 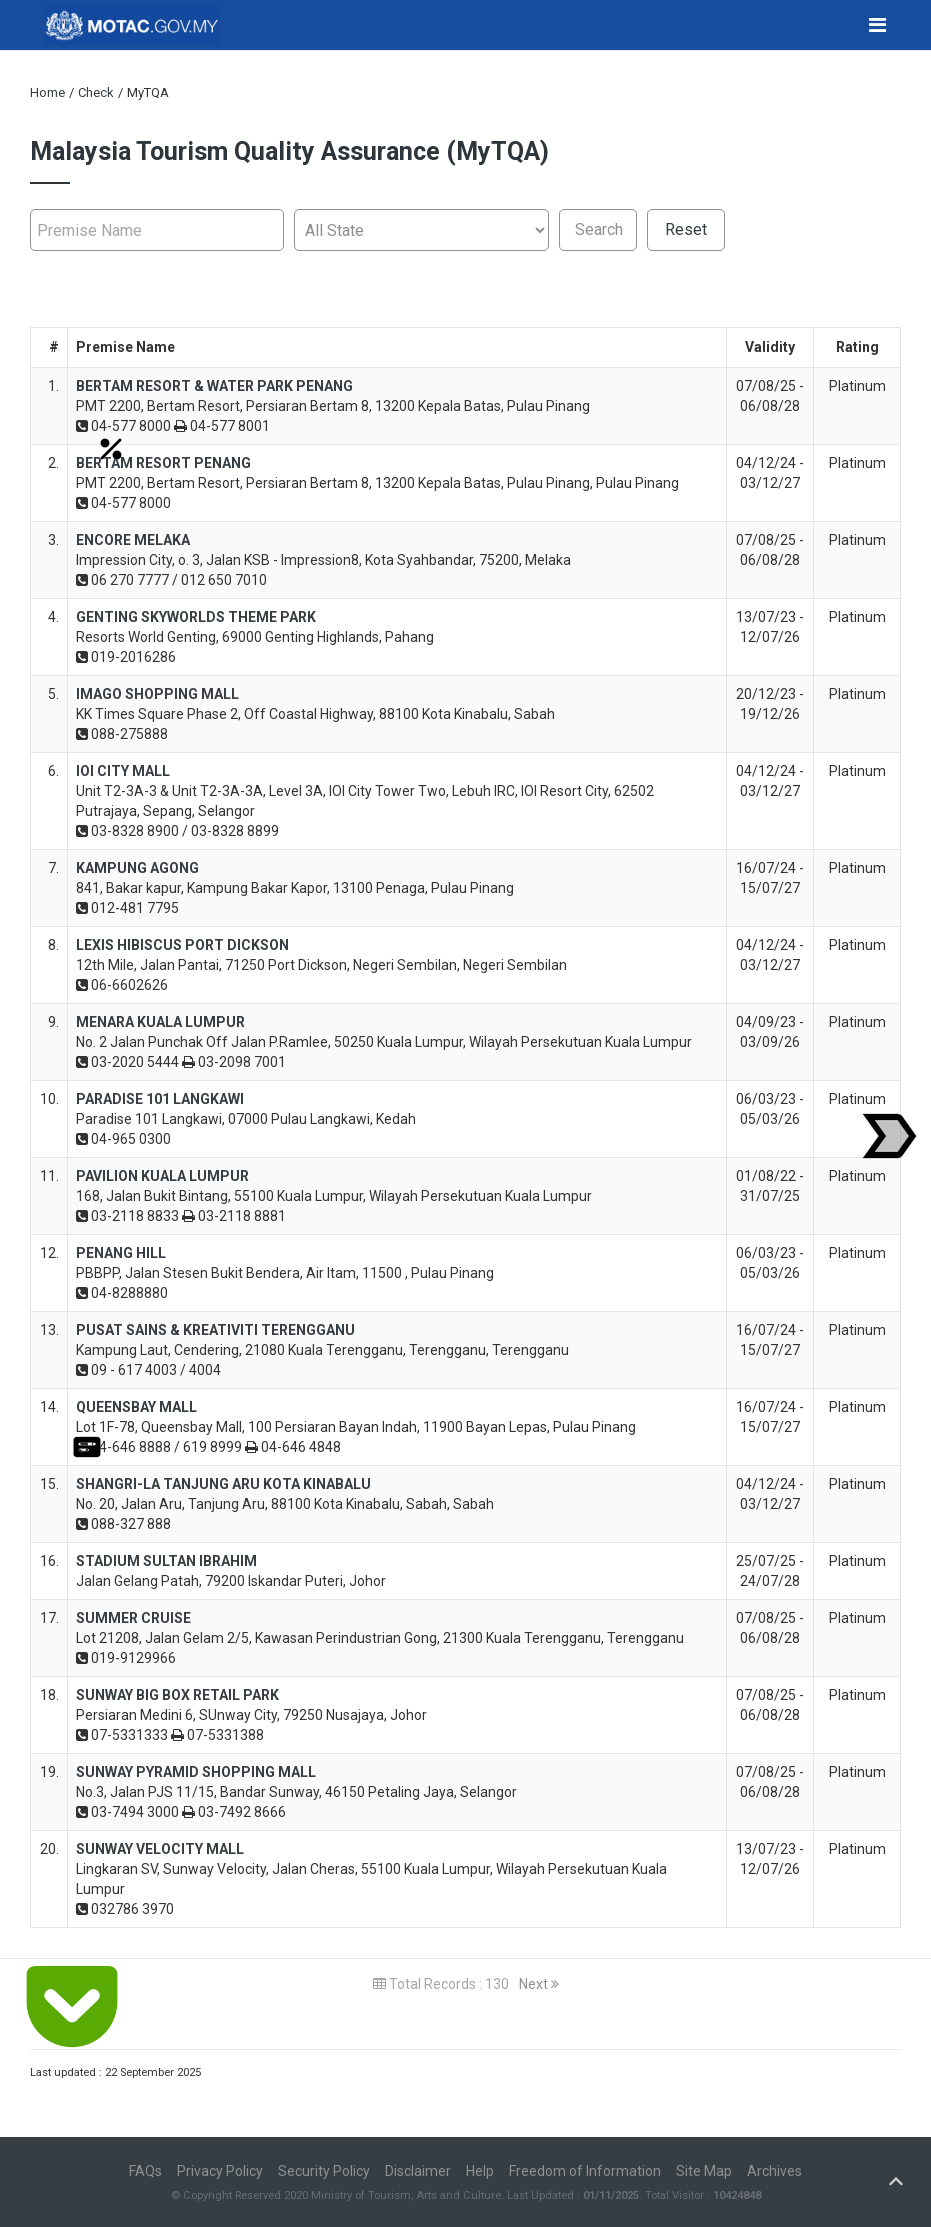 I want to click on view discount or sale information, so click(x=111, y=449).